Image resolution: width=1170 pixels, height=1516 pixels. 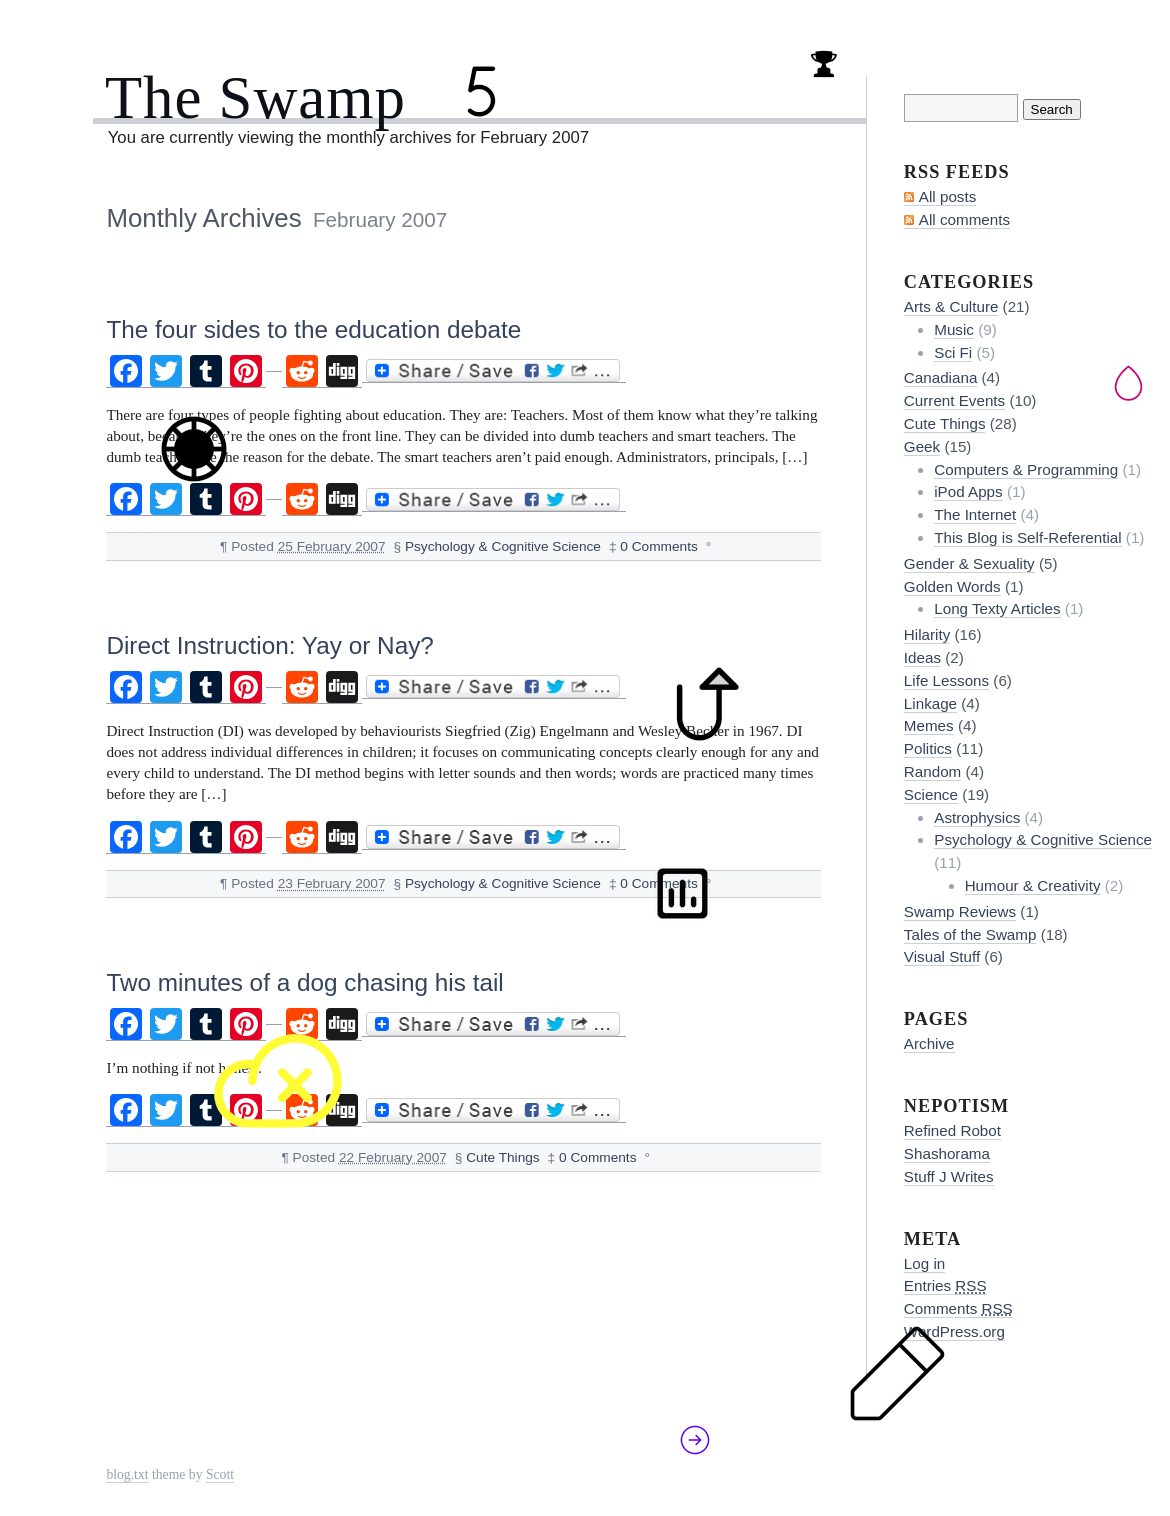 I want to click on proceed to the next step, so click(x=695, y=1440).